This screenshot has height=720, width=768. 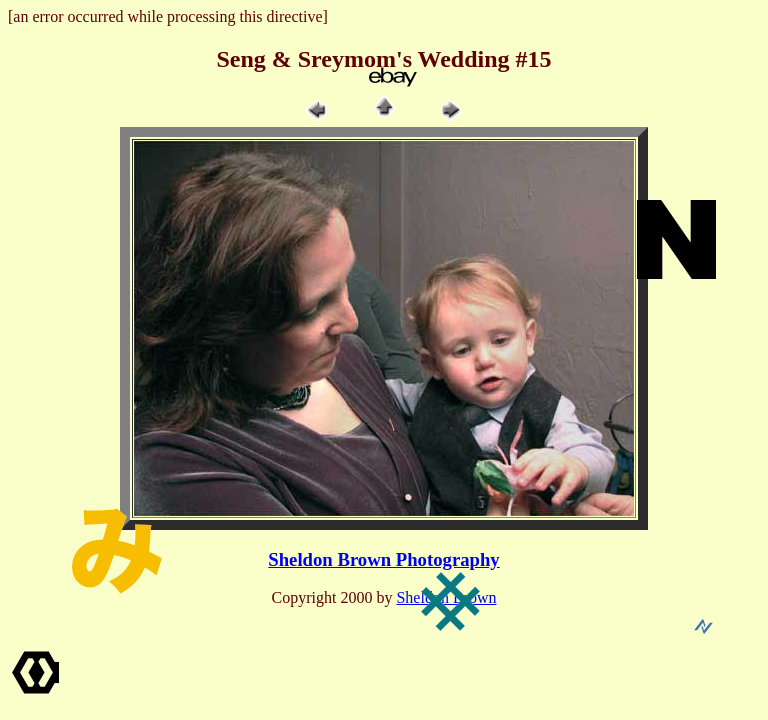 I want to click on open SimpleX messaging app, so click(x=450, y=601).